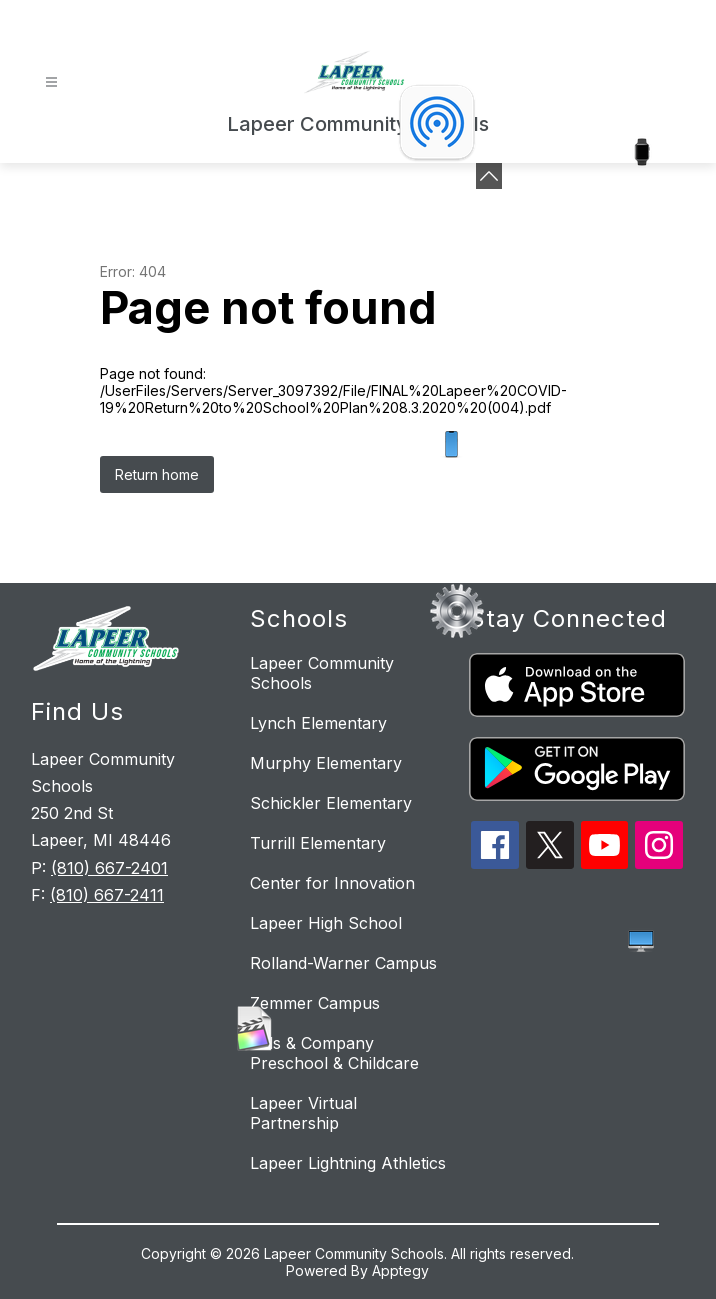 This screenshot has width=716, height=1299. Describe the element at coordinates (451, 444) in the screenshot. I see `iPhone 13 device icon` at that location.